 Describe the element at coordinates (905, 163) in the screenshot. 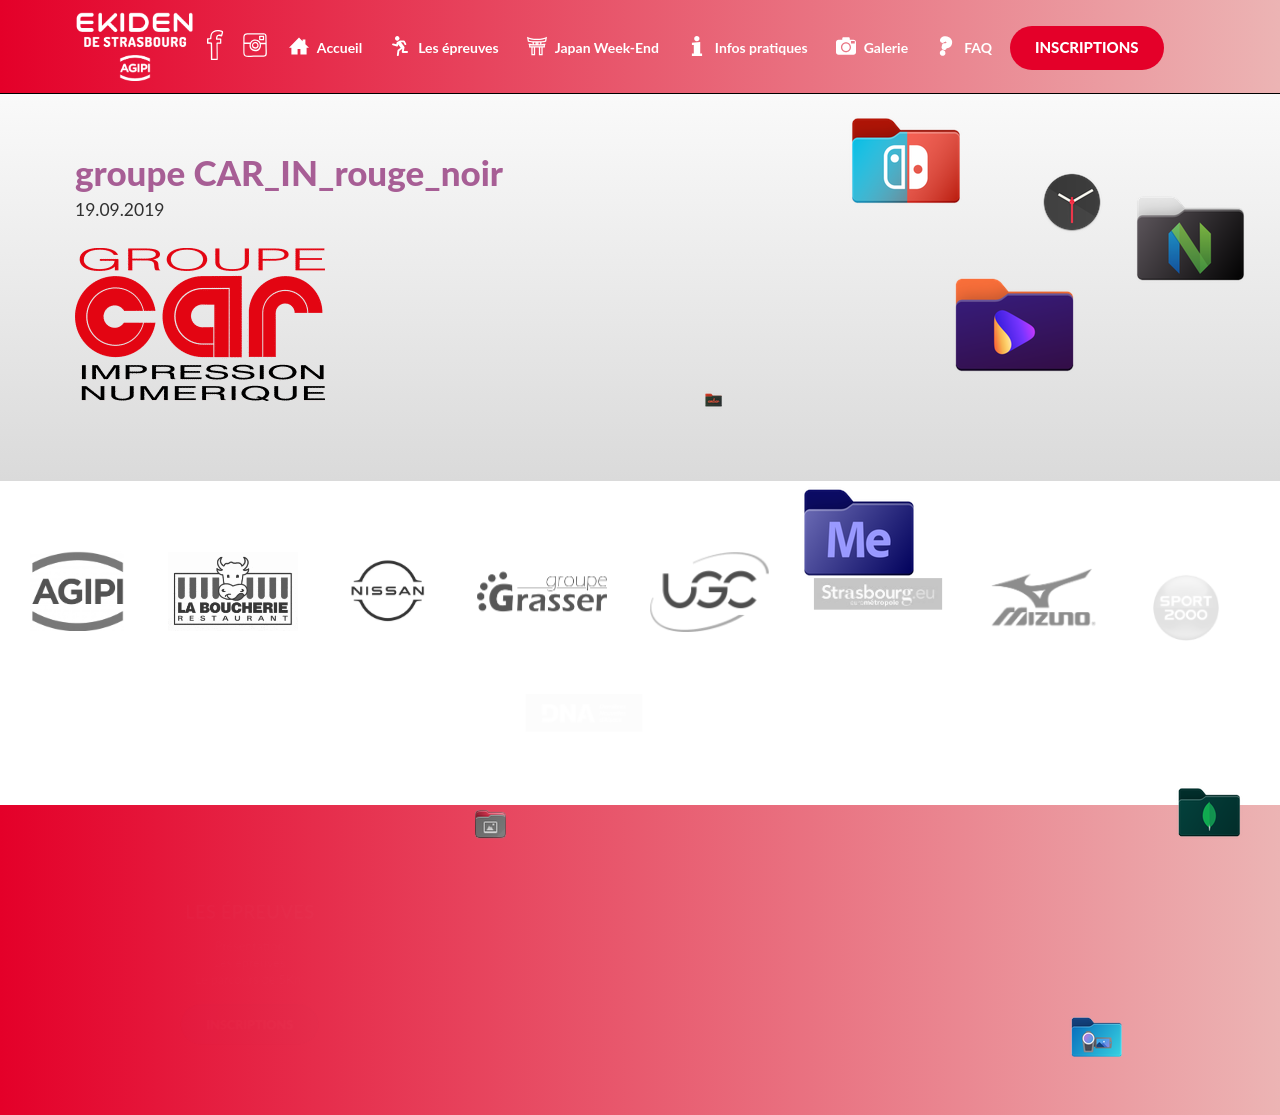

I see `folder containing nintendo switch games or related files` at that location.